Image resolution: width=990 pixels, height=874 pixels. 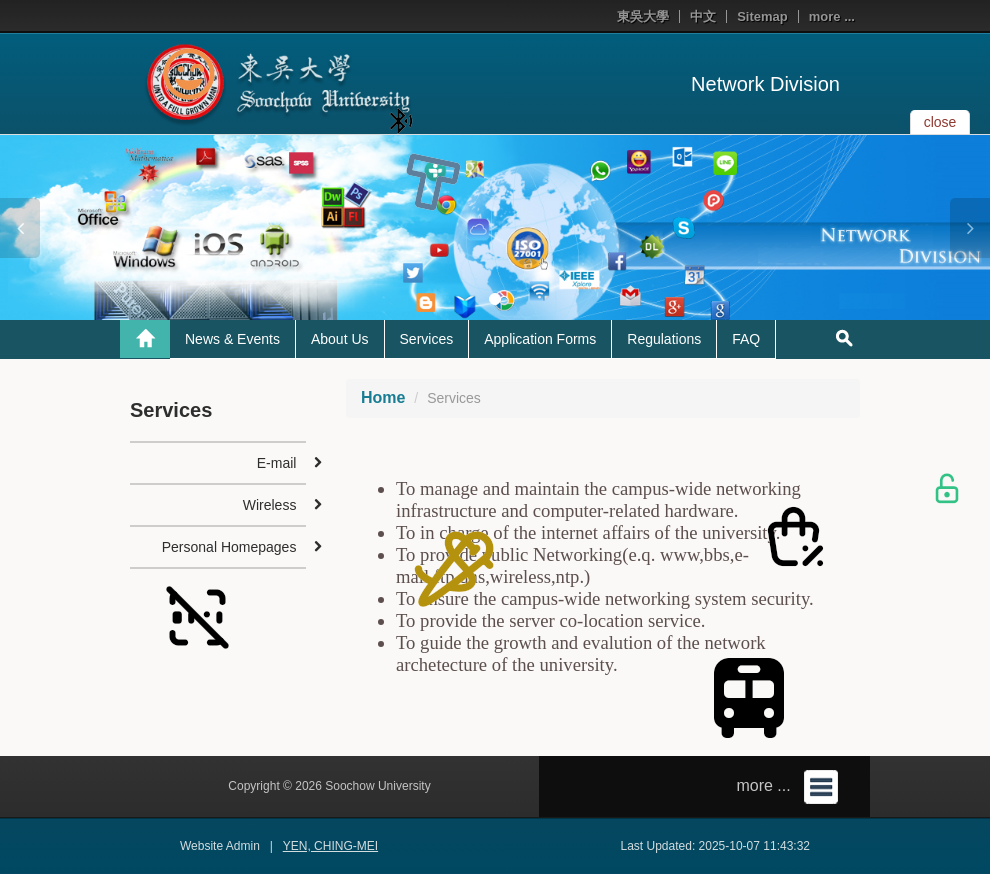 I want to click on view bus routes or schedules, so click(x=749, y=698).